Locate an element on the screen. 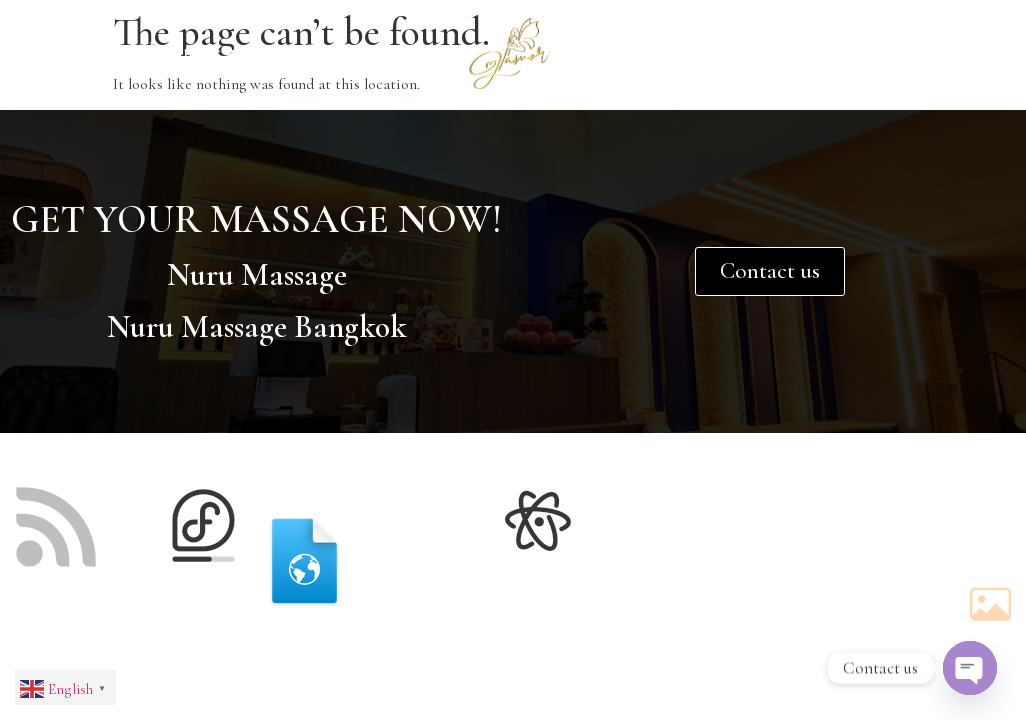 This screenshot has height=720, width=1026. open photo viewer application is located at coordinates (990, 605).